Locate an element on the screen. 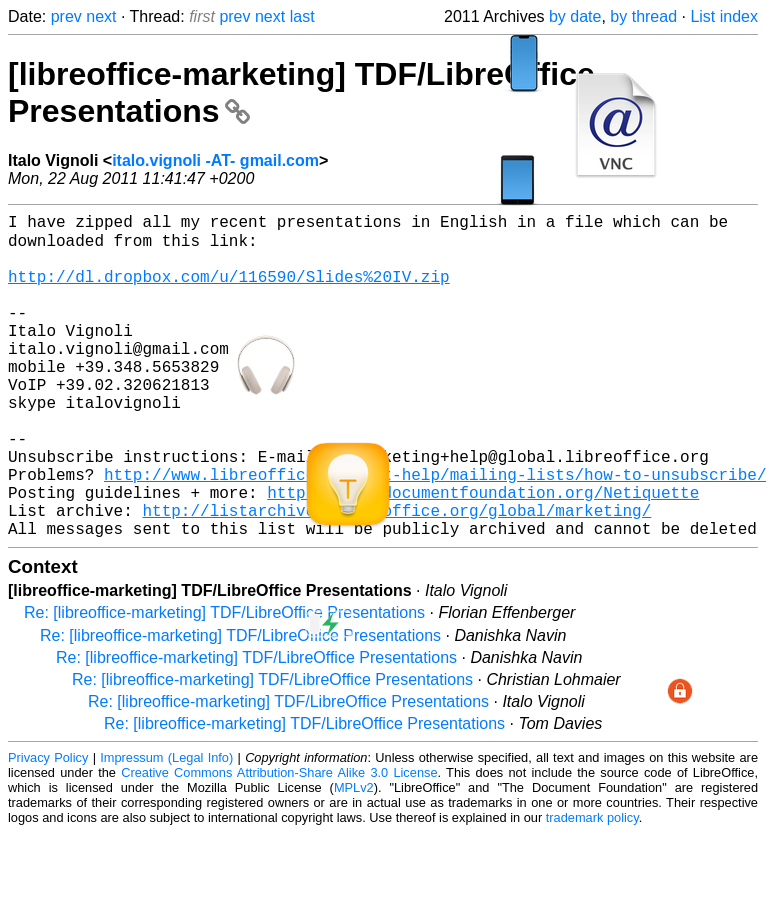 Image resolution: width=766 pixels, height=918 pixels. open a VNC remote connection shortcut is located at coordinates (616, 127).